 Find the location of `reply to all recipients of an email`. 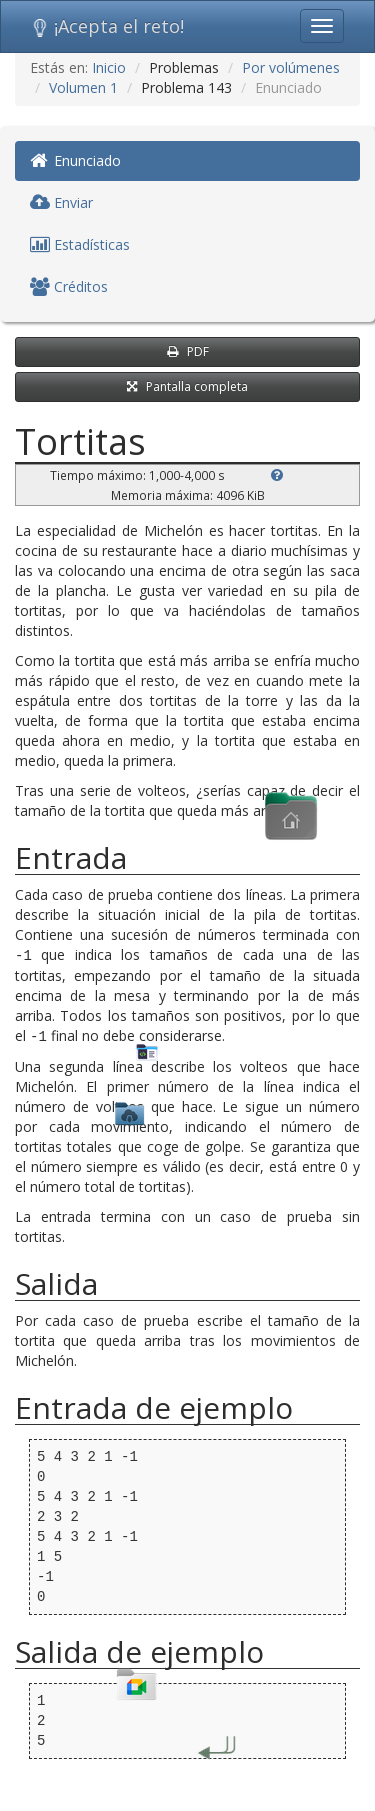

reply to all recipients of an email is located at coordinates (216, 1745).